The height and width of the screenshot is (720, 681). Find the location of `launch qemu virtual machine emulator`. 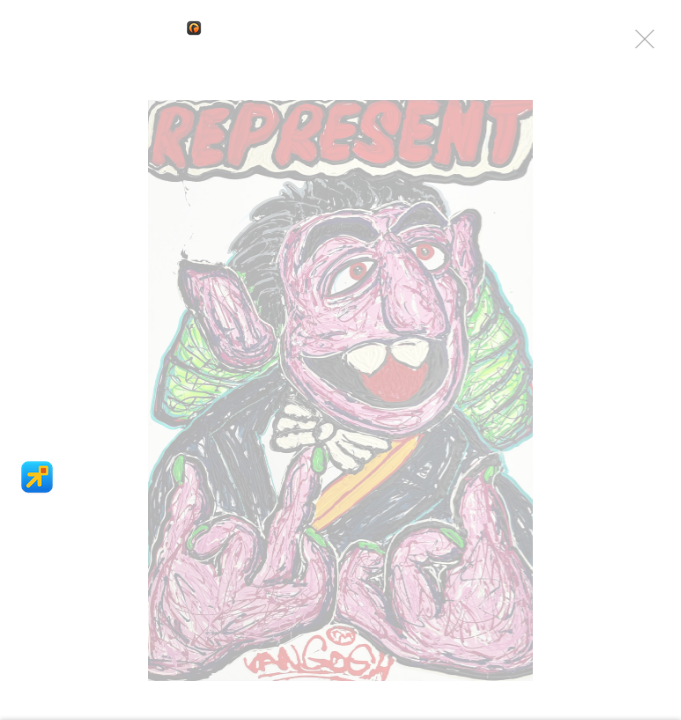

launch qemu virtual machine emulator is located at coordinates (194, 28).